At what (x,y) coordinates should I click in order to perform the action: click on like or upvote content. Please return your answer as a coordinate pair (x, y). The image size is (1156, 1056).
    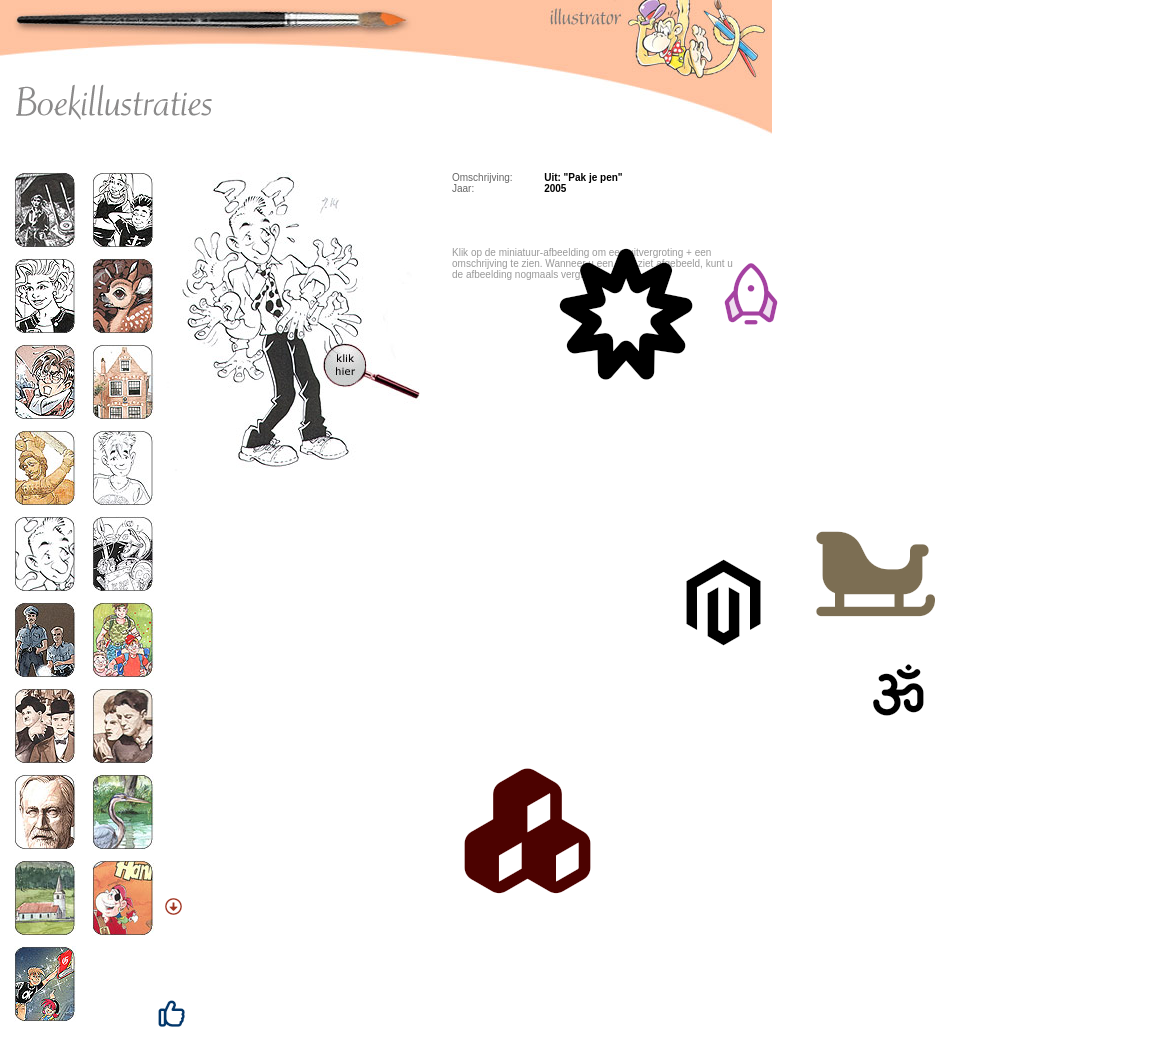
    Looking at the image, I should click on (172, 1014).